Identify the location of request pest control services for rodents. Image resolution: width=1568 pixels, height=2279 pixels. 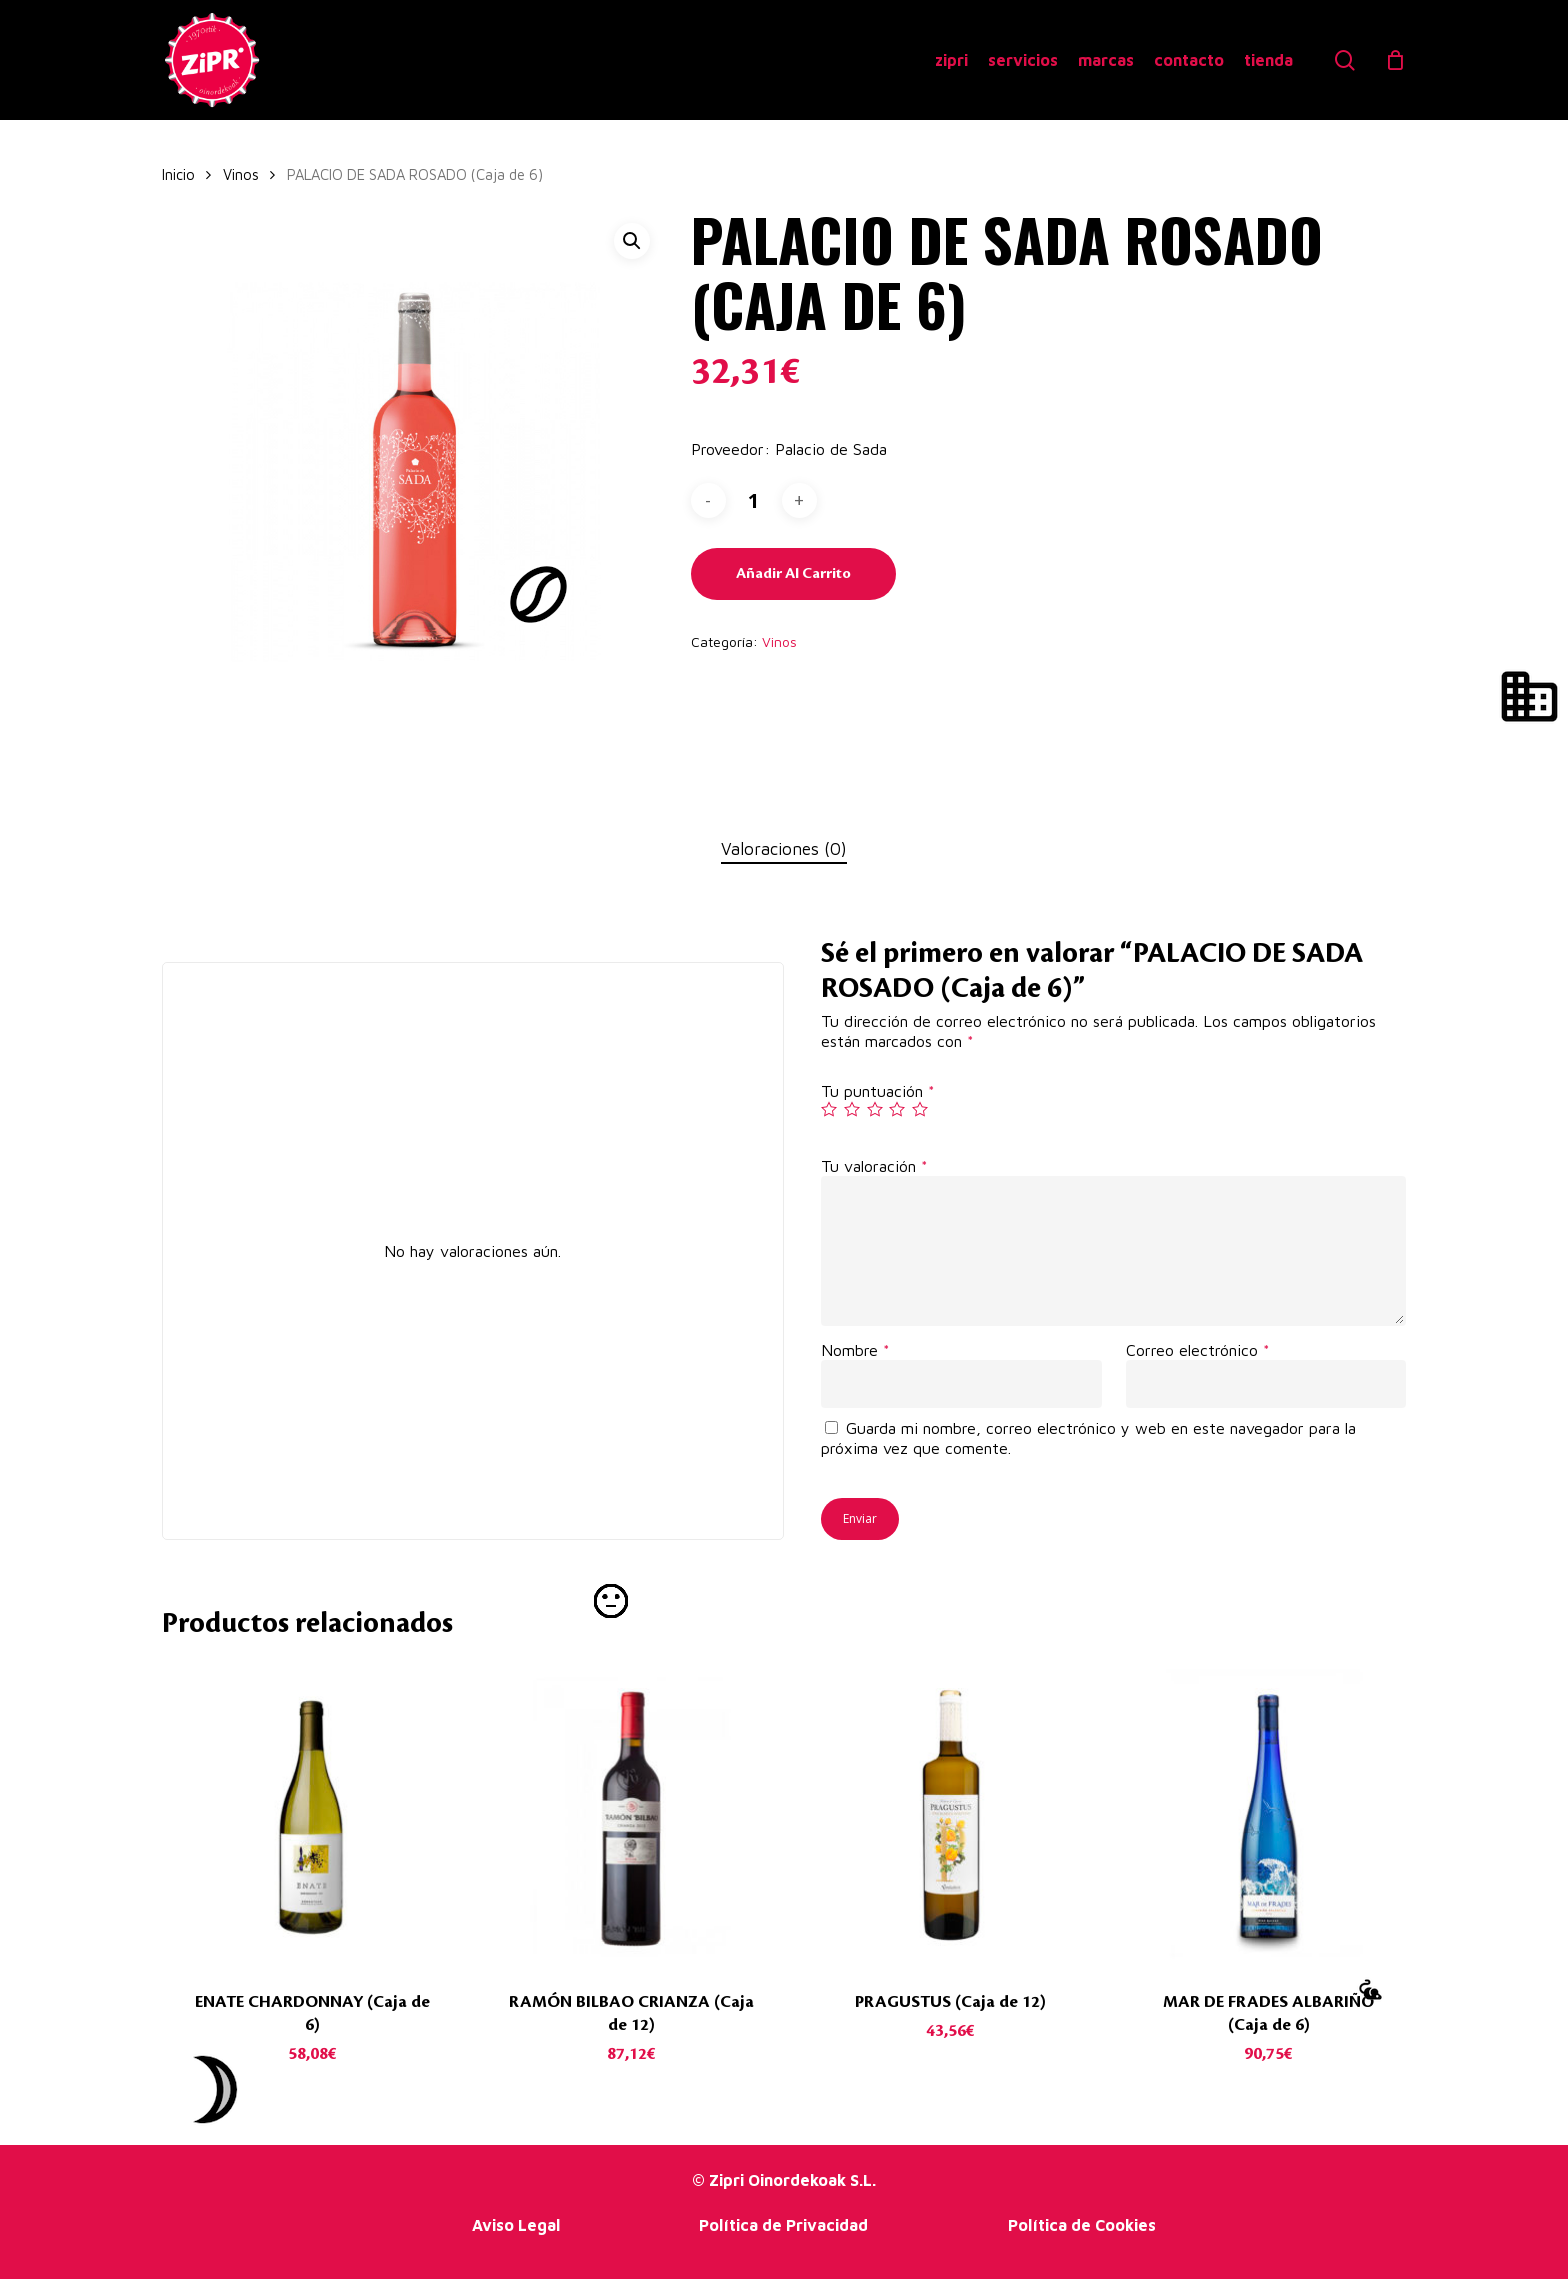
(1370, 1989).